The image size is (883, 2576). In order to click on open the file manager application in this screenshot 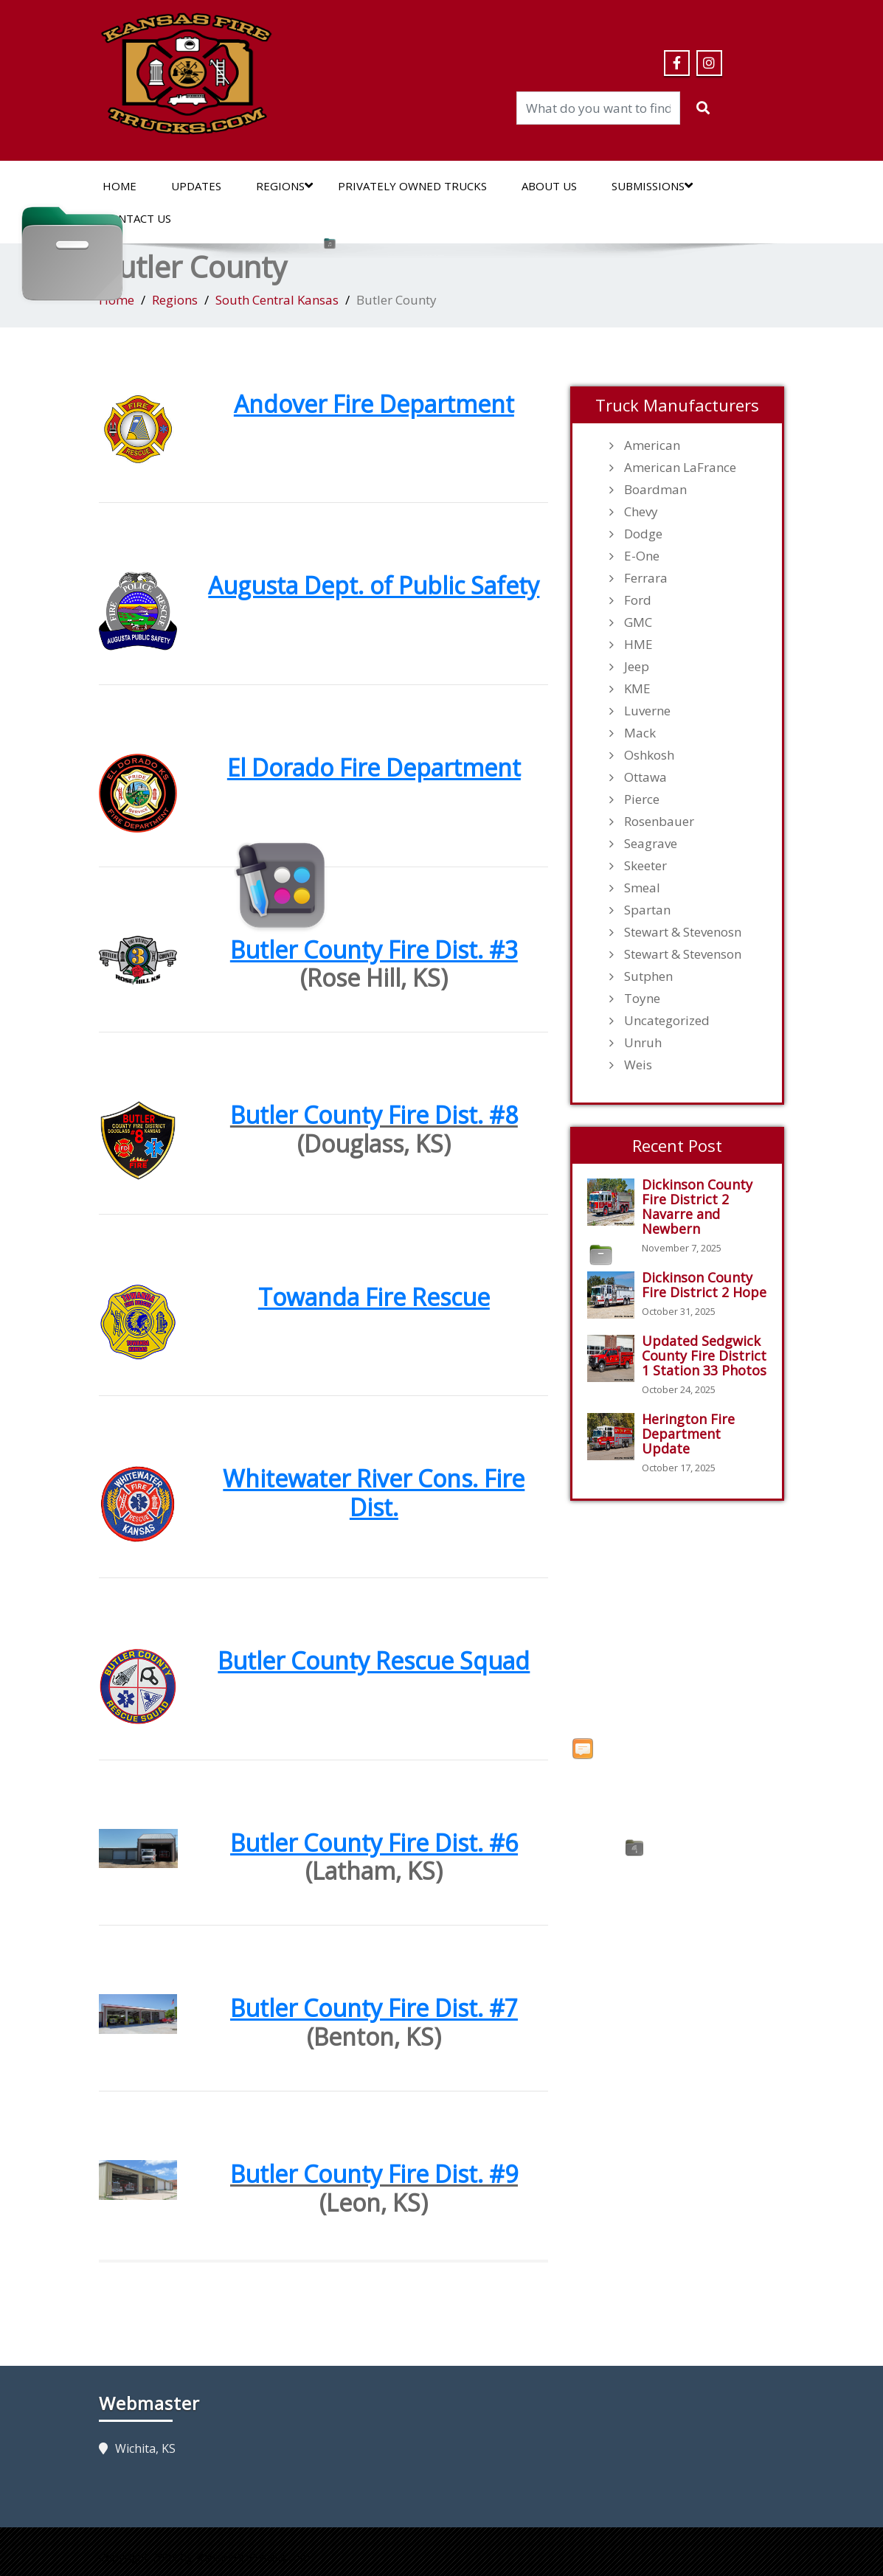, I will do `click(72, 254)`.